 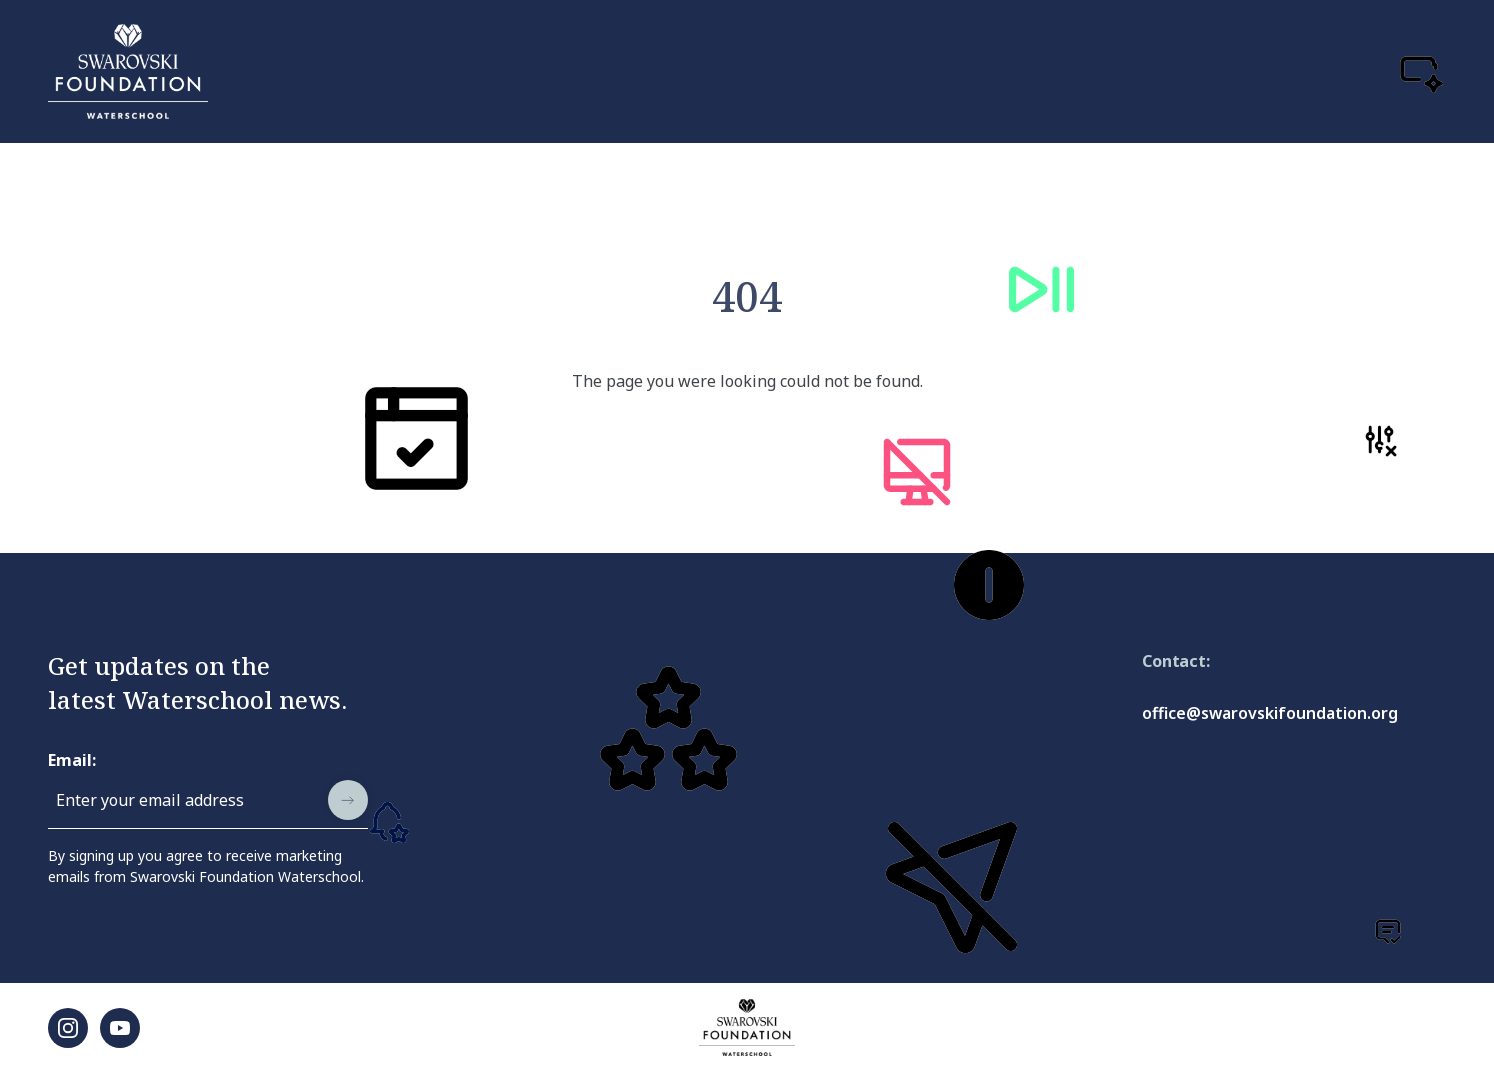 I want to click on view starred or priority notifications, so click(x=387, y=821).